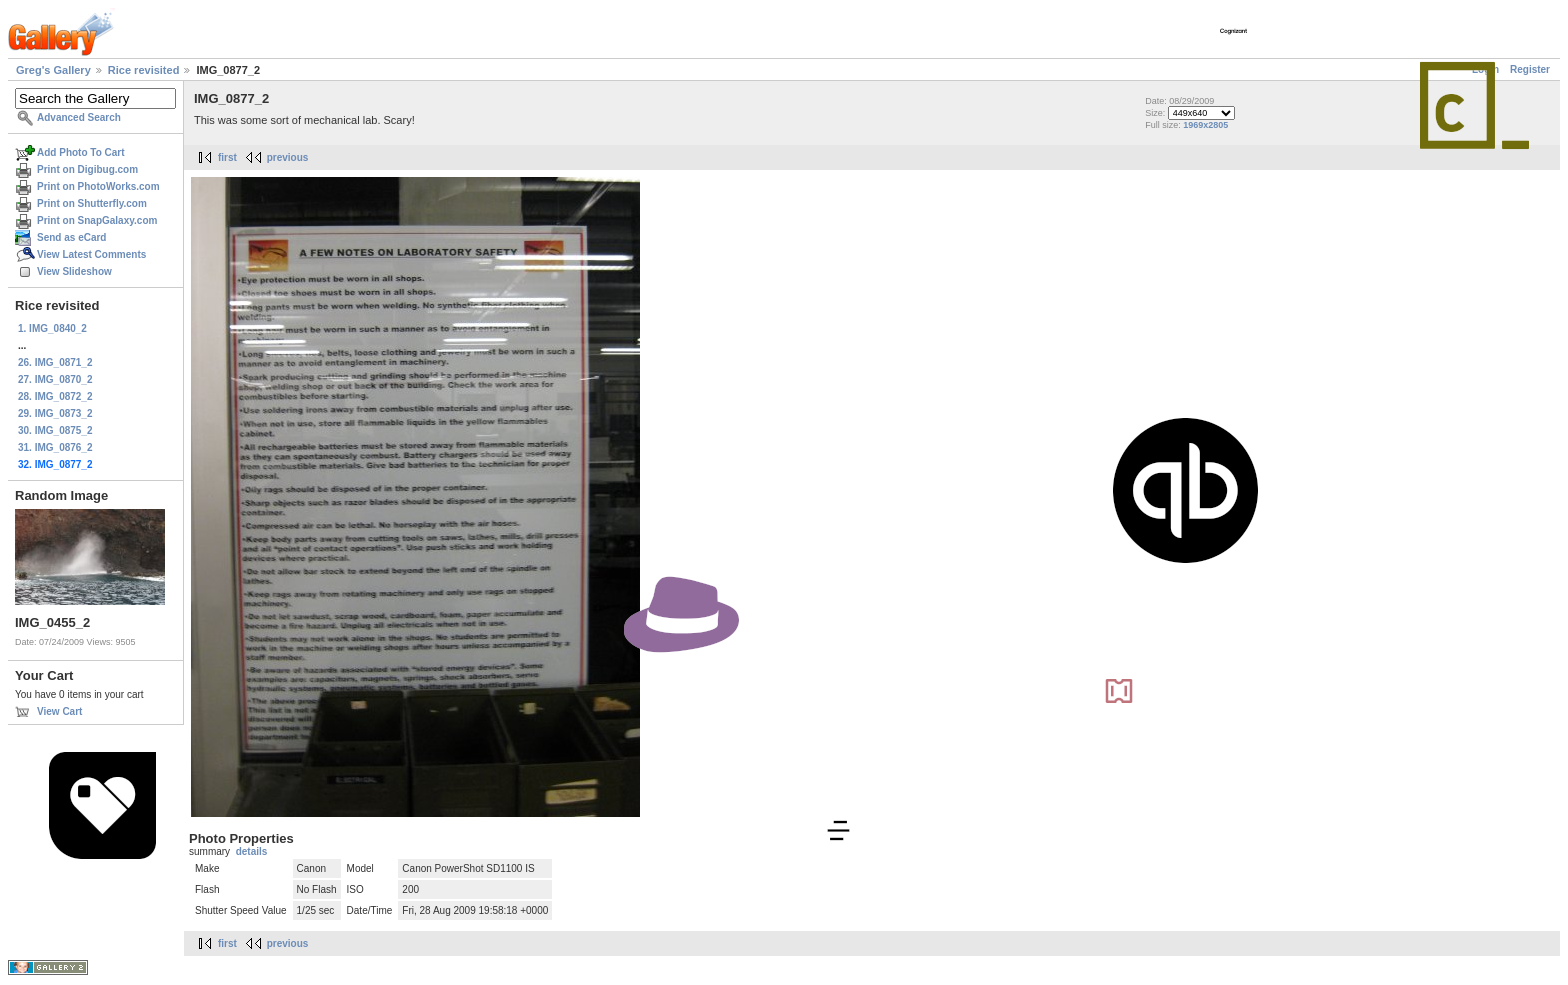 The width and height of the screenshot is (1568, 985). I want to click on link to Cognizant services or website, so click(1233, 31).